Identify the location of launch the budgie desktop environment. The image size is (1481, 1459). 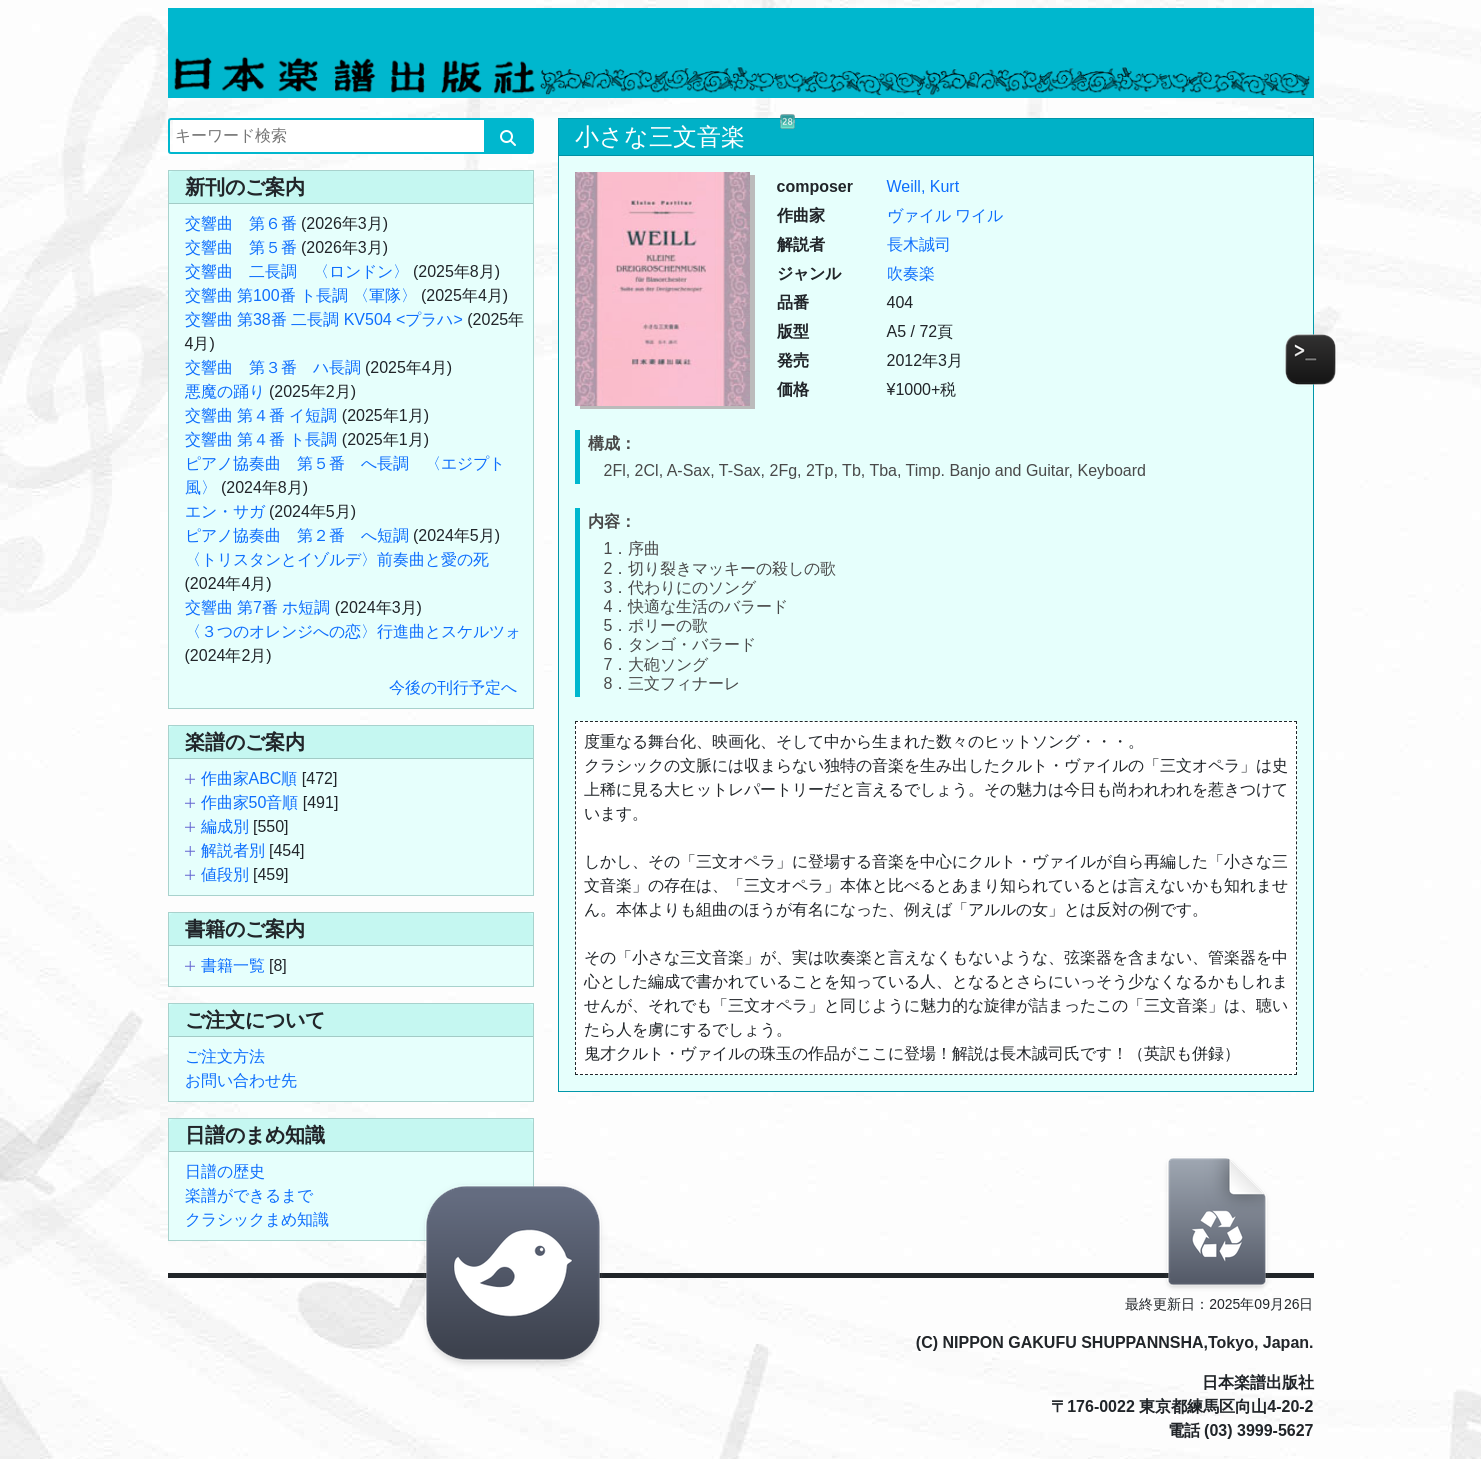
(513, 1273).